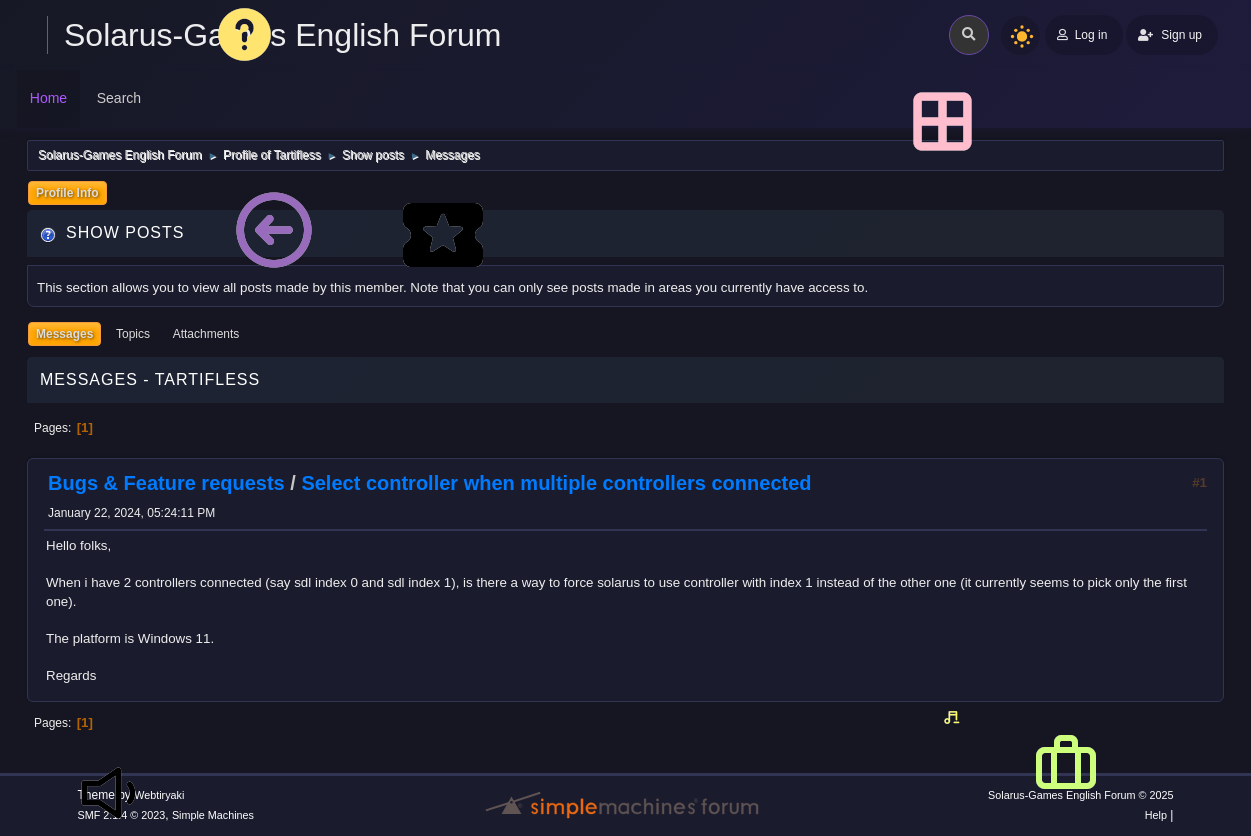 The image size is (1251, 836). Describe the element at coordinates (443, 235) in the screenshot. I see `view local events or entertainment` at that location.